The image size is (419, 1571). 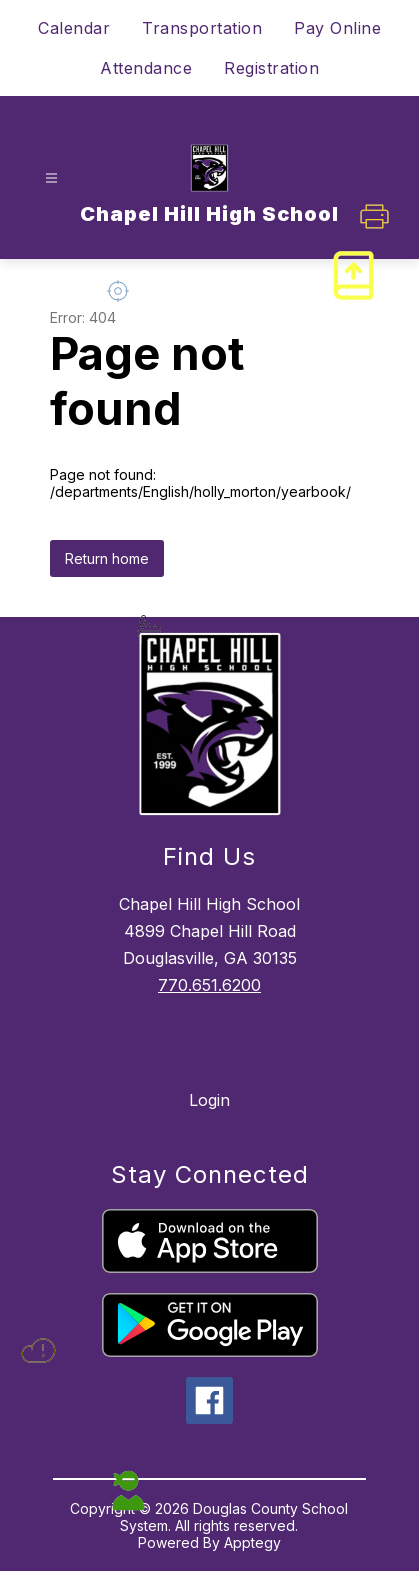 What do you see at coordinates (374, 216) in the screenshot?
I see `print the current document` at bounding box center [374, 216].